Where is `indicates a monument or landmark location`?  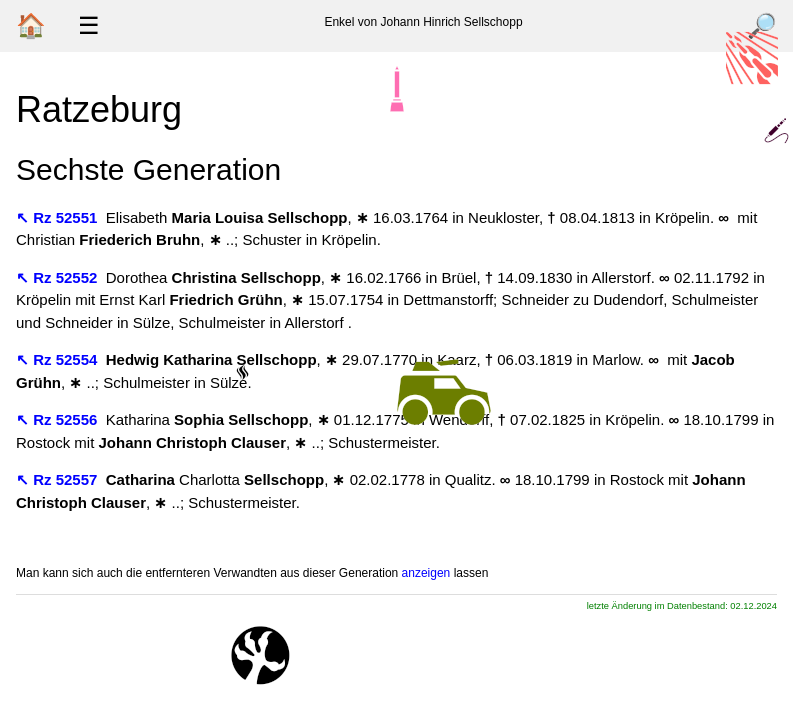
indicates a monument or landmark location is located at coordinates (397, 89).